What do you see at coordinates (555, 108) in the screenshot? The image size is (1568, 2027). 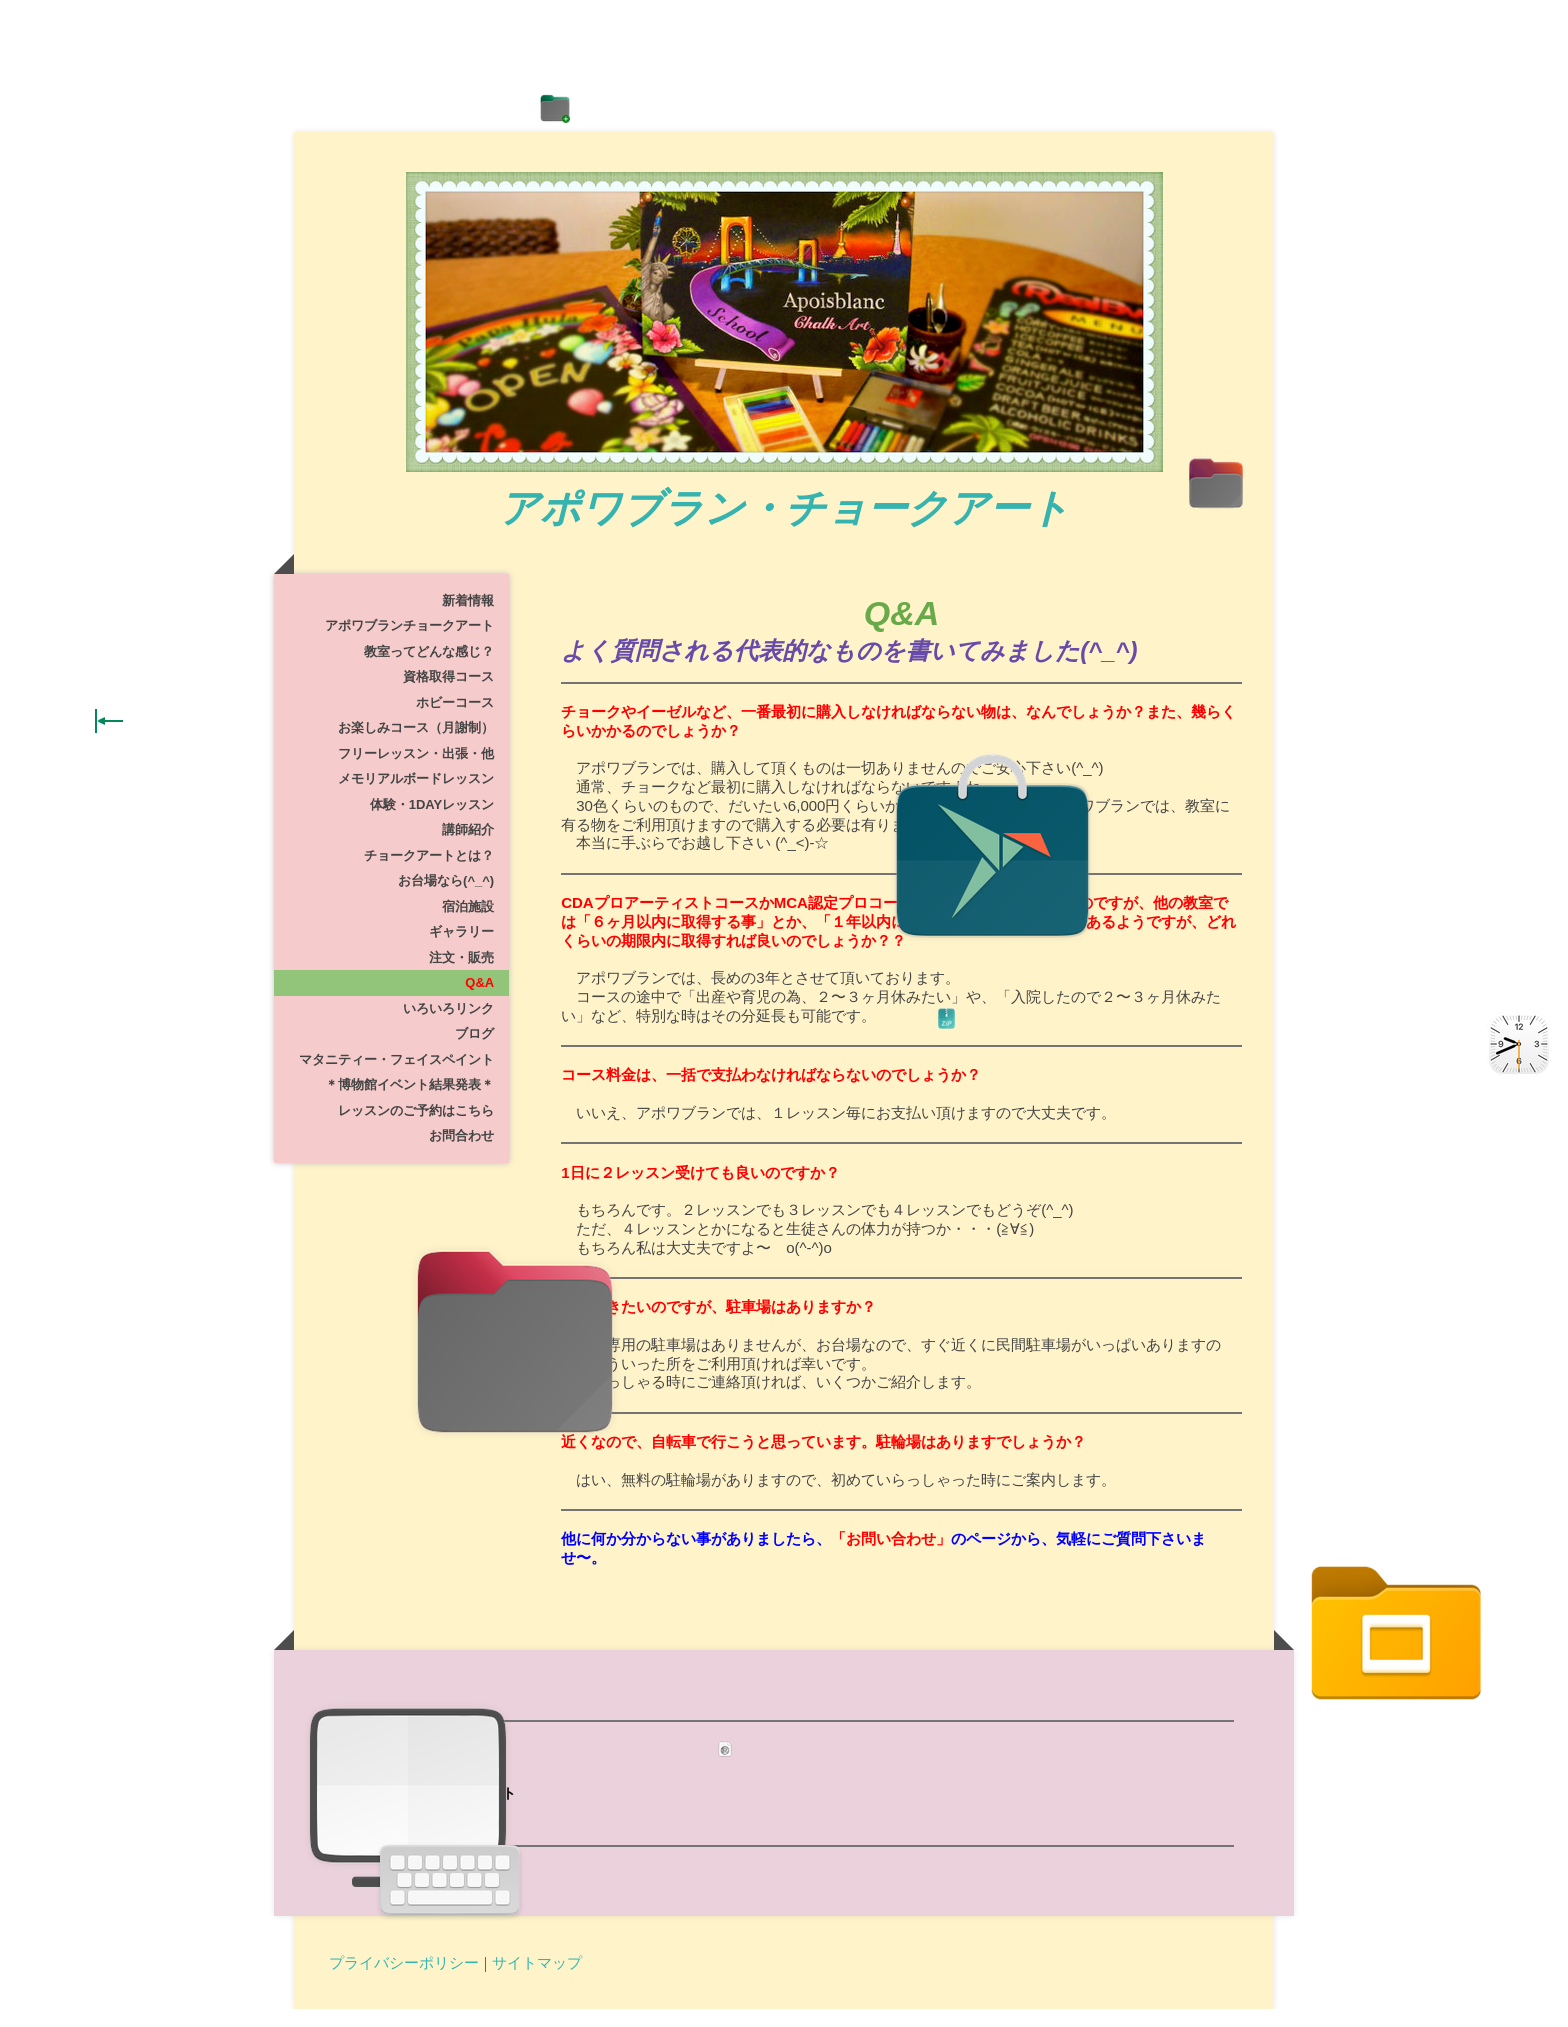 I see `create a new folder` at bounding box center [555, 108].